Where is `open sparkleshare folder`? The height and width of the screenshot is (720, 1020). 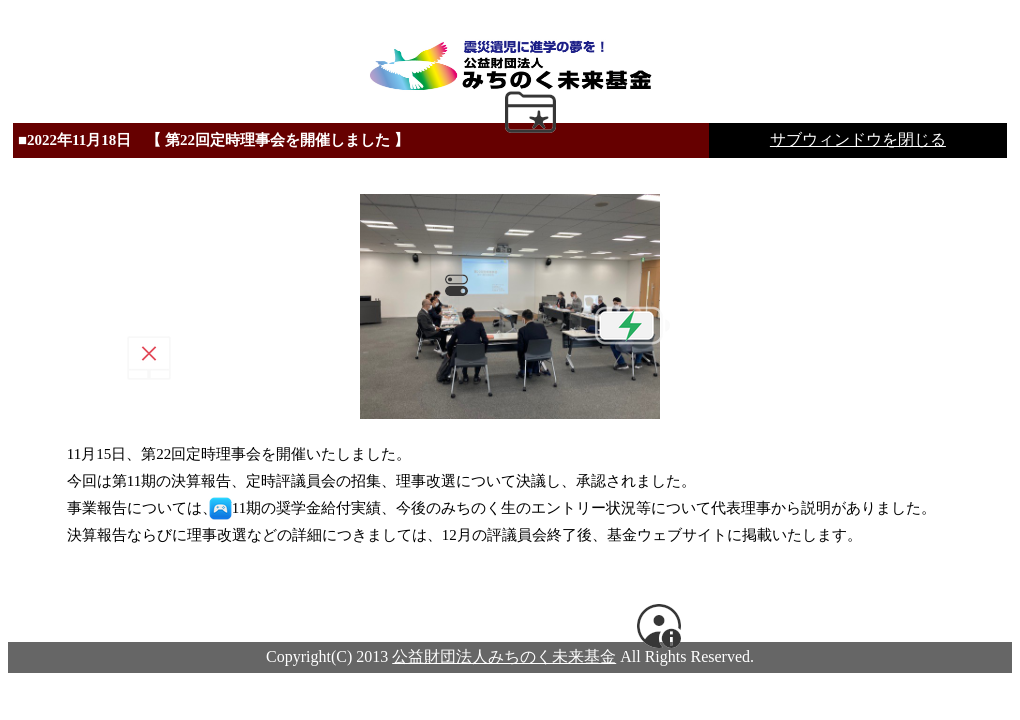
open sparkleshare folder is located at coordinates (530, 110).